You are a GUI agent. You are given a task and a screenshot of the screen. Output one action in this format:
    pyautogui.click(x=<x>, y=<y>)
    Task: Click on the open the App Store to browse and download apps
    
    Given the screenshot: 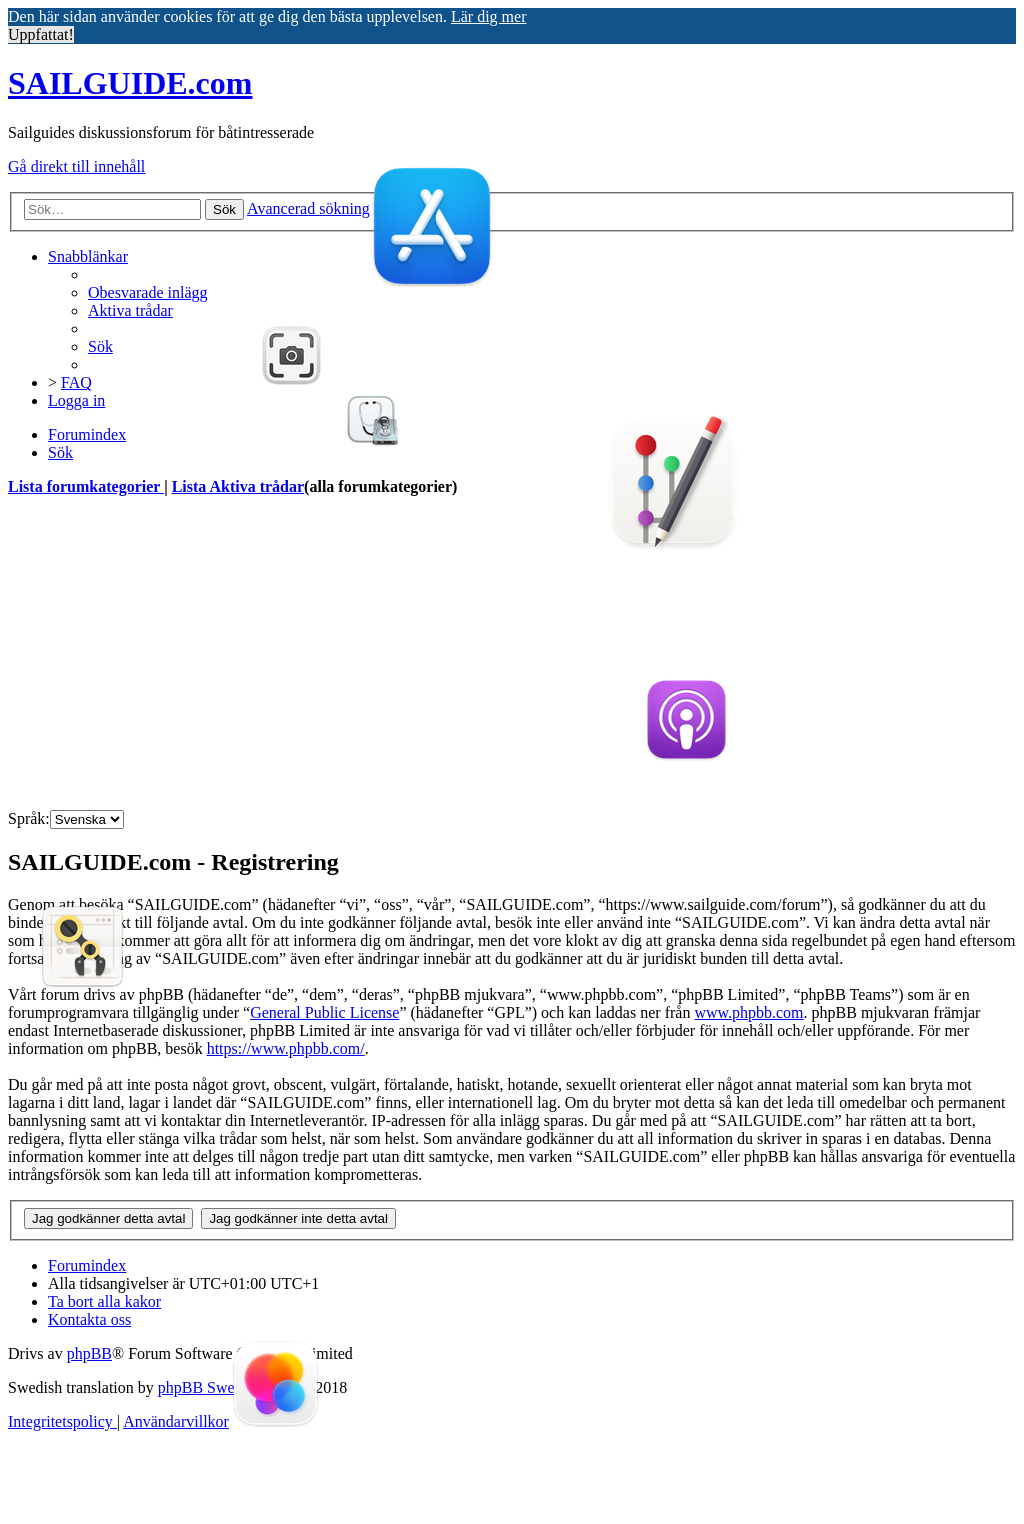 What is the action you would take?
    pyautogui.click(x=432, y=226)
    